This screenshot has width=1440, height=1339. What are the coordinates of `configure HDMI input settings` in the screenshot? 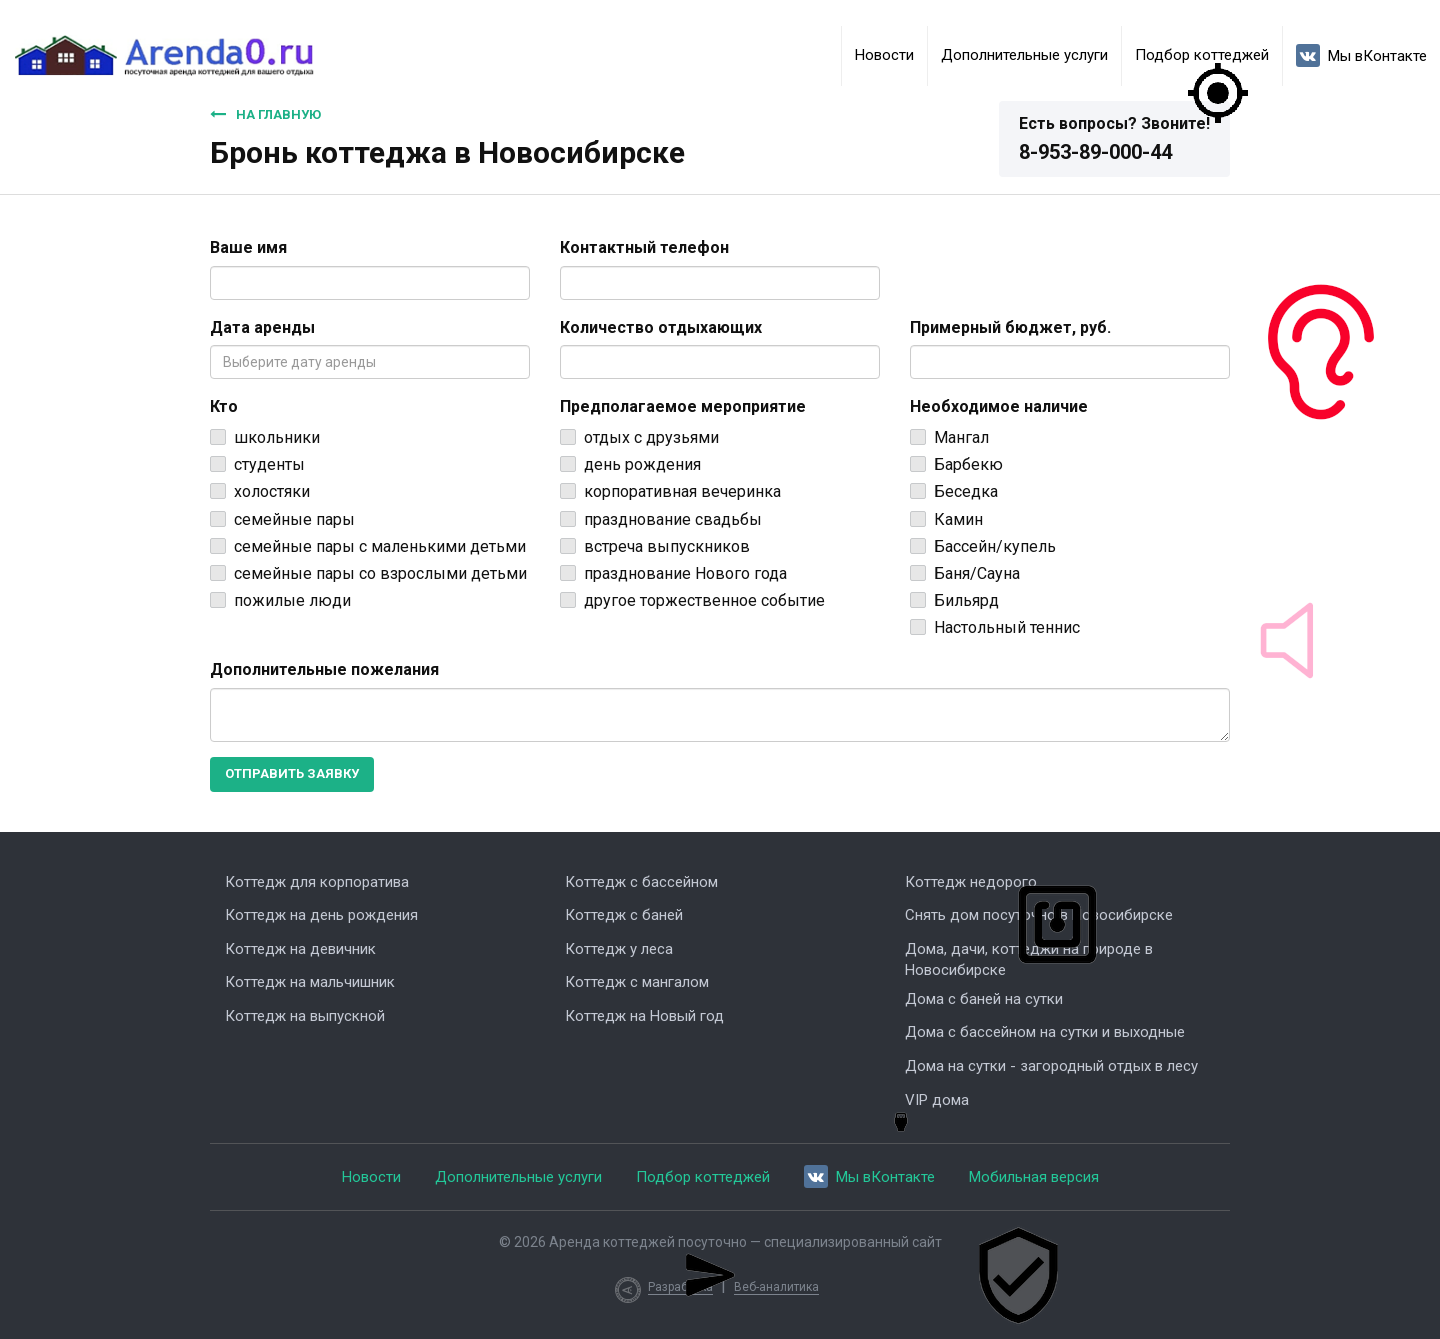 It's located at (901, 1122).